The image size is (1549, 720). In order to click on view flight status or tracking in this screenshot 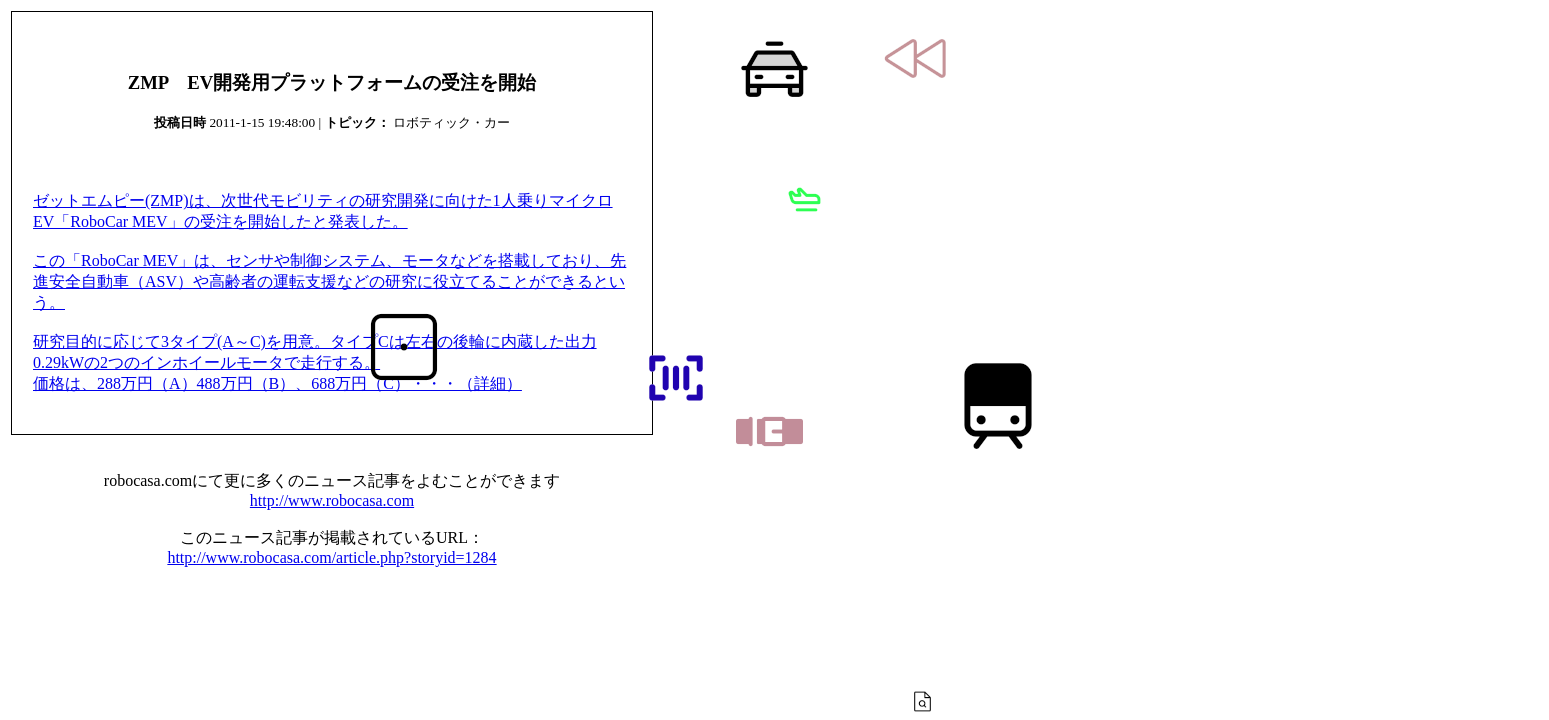, I will do `click(804, 198)`.